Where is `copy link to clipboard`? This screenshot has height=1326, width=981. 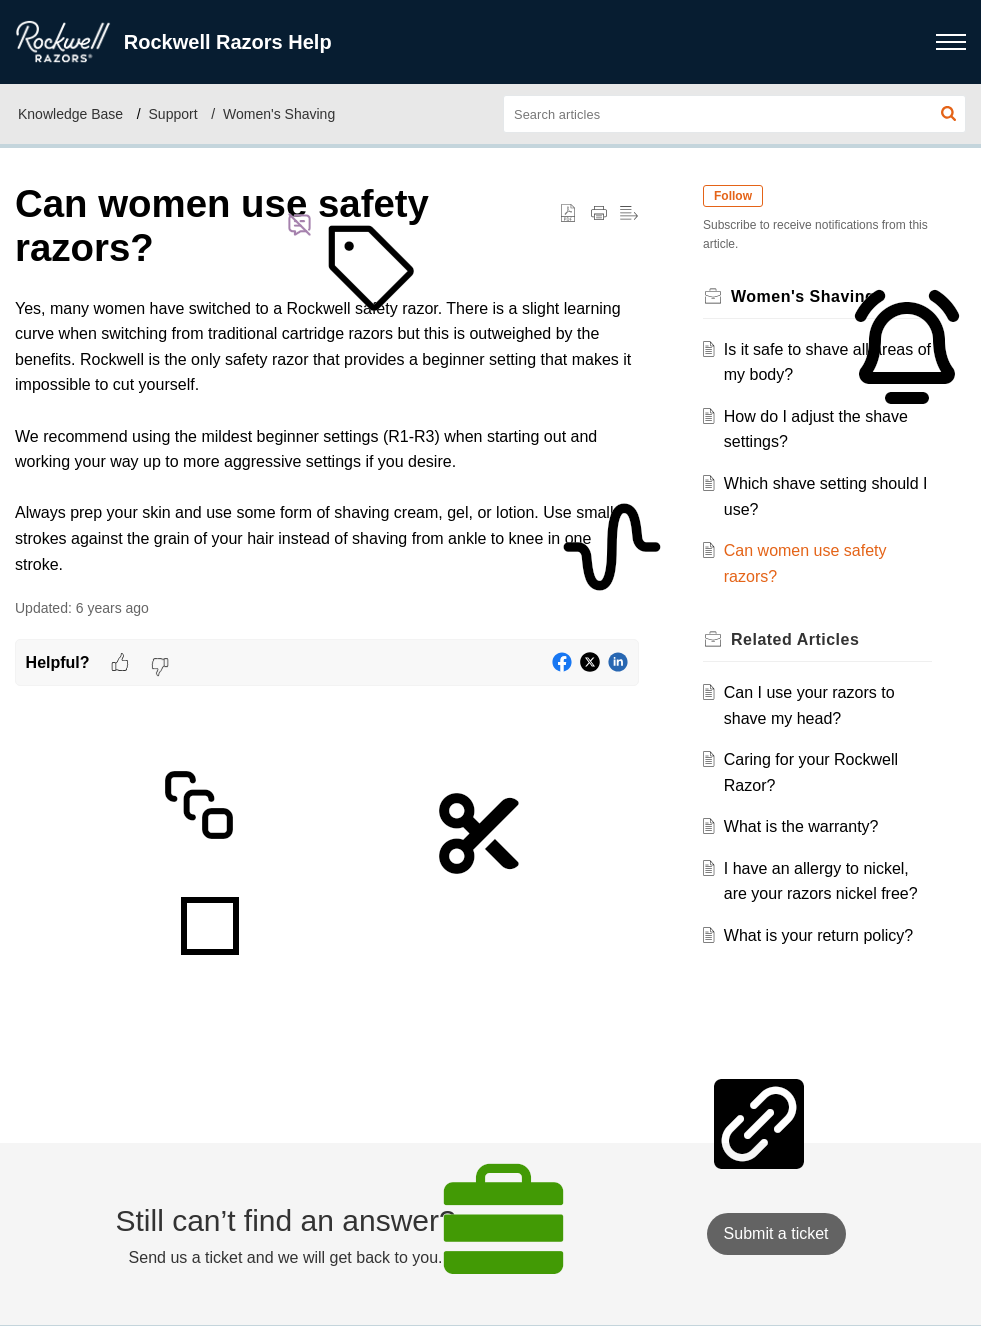
copy link to clipboard is located at coordinates (759, 1124).